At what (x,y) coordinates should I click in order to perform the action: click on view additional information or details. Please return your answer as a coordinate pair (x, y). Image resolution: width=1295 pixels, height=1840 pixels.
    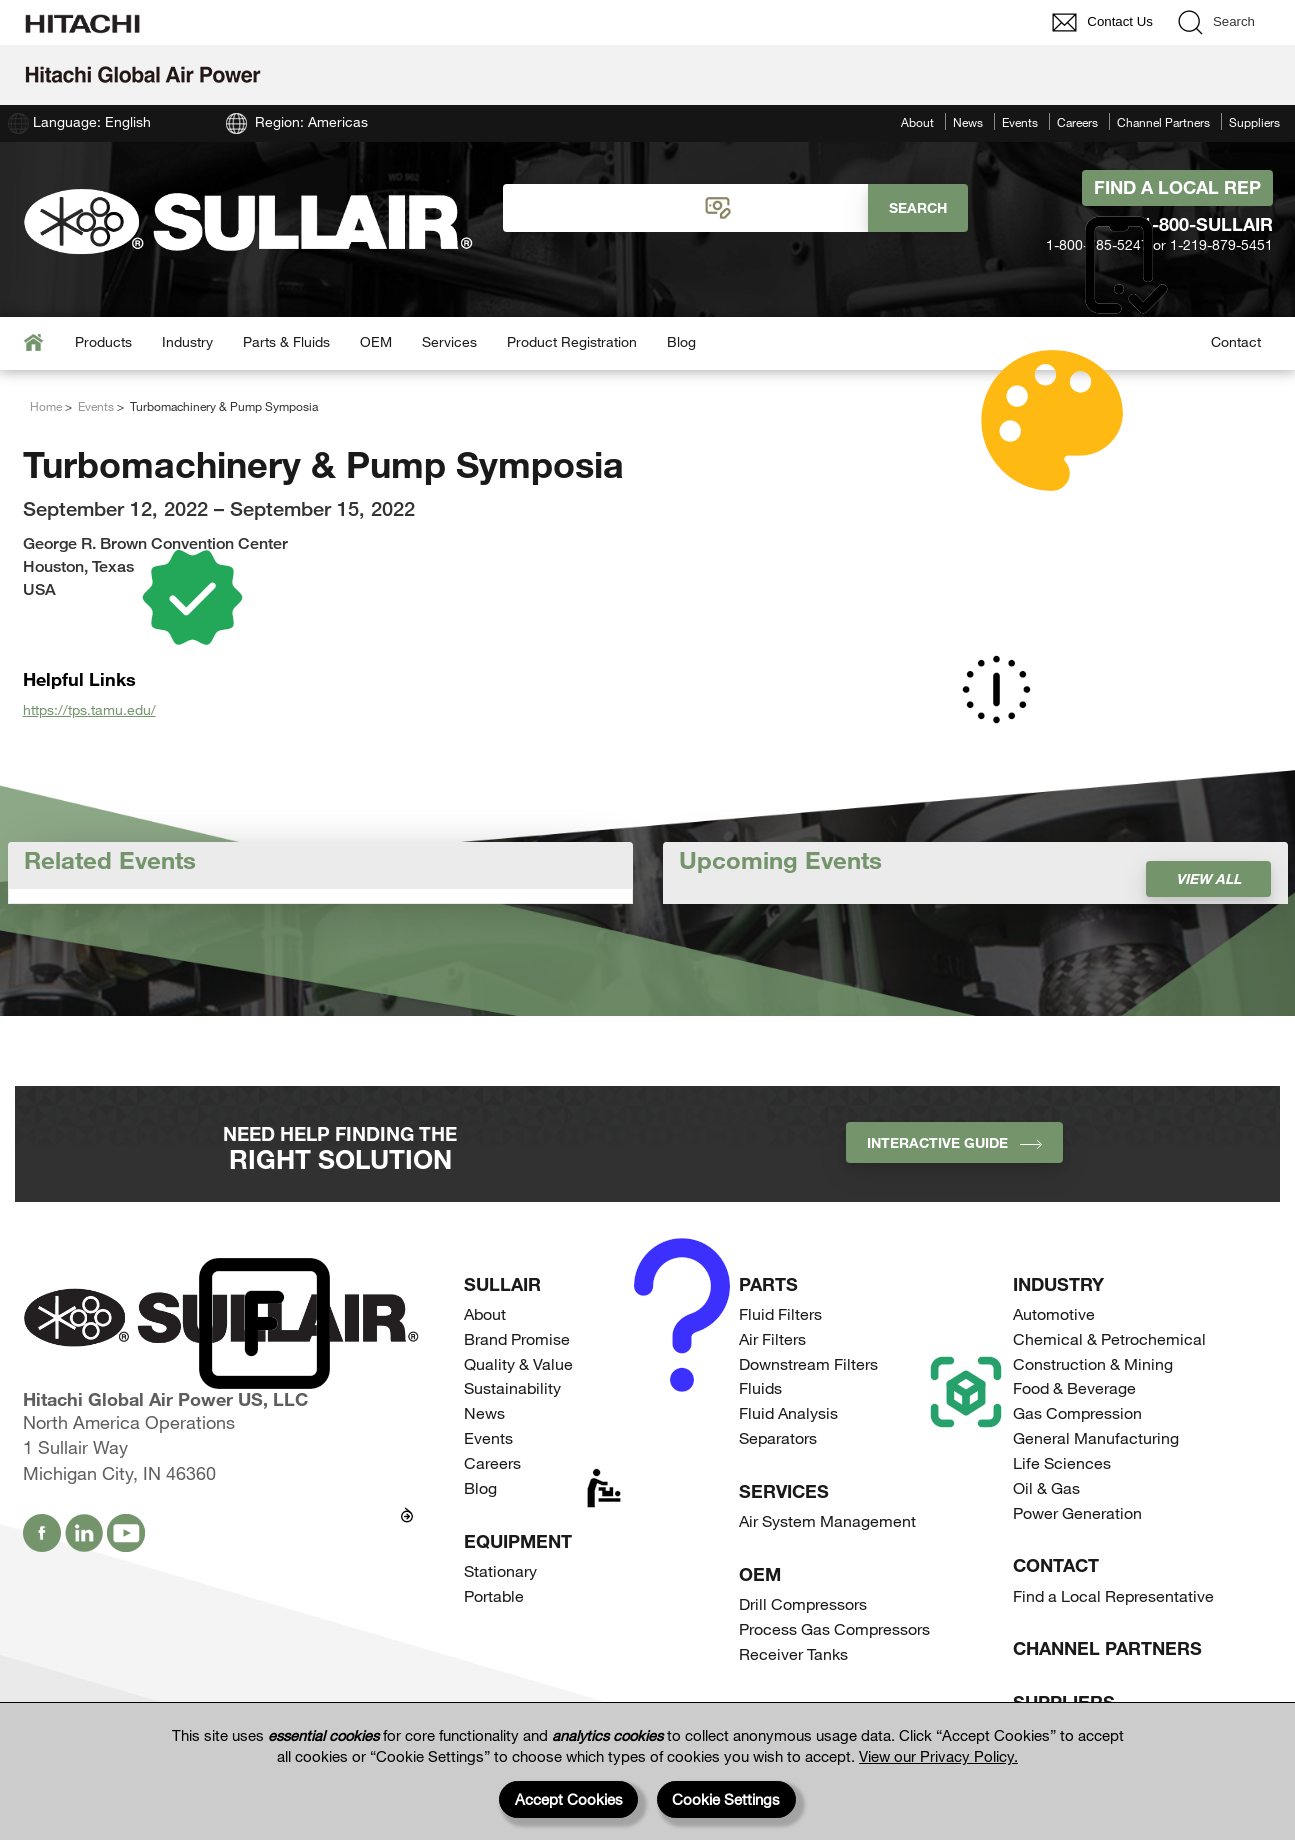
    Looking at the image, I should click on (996, 689).